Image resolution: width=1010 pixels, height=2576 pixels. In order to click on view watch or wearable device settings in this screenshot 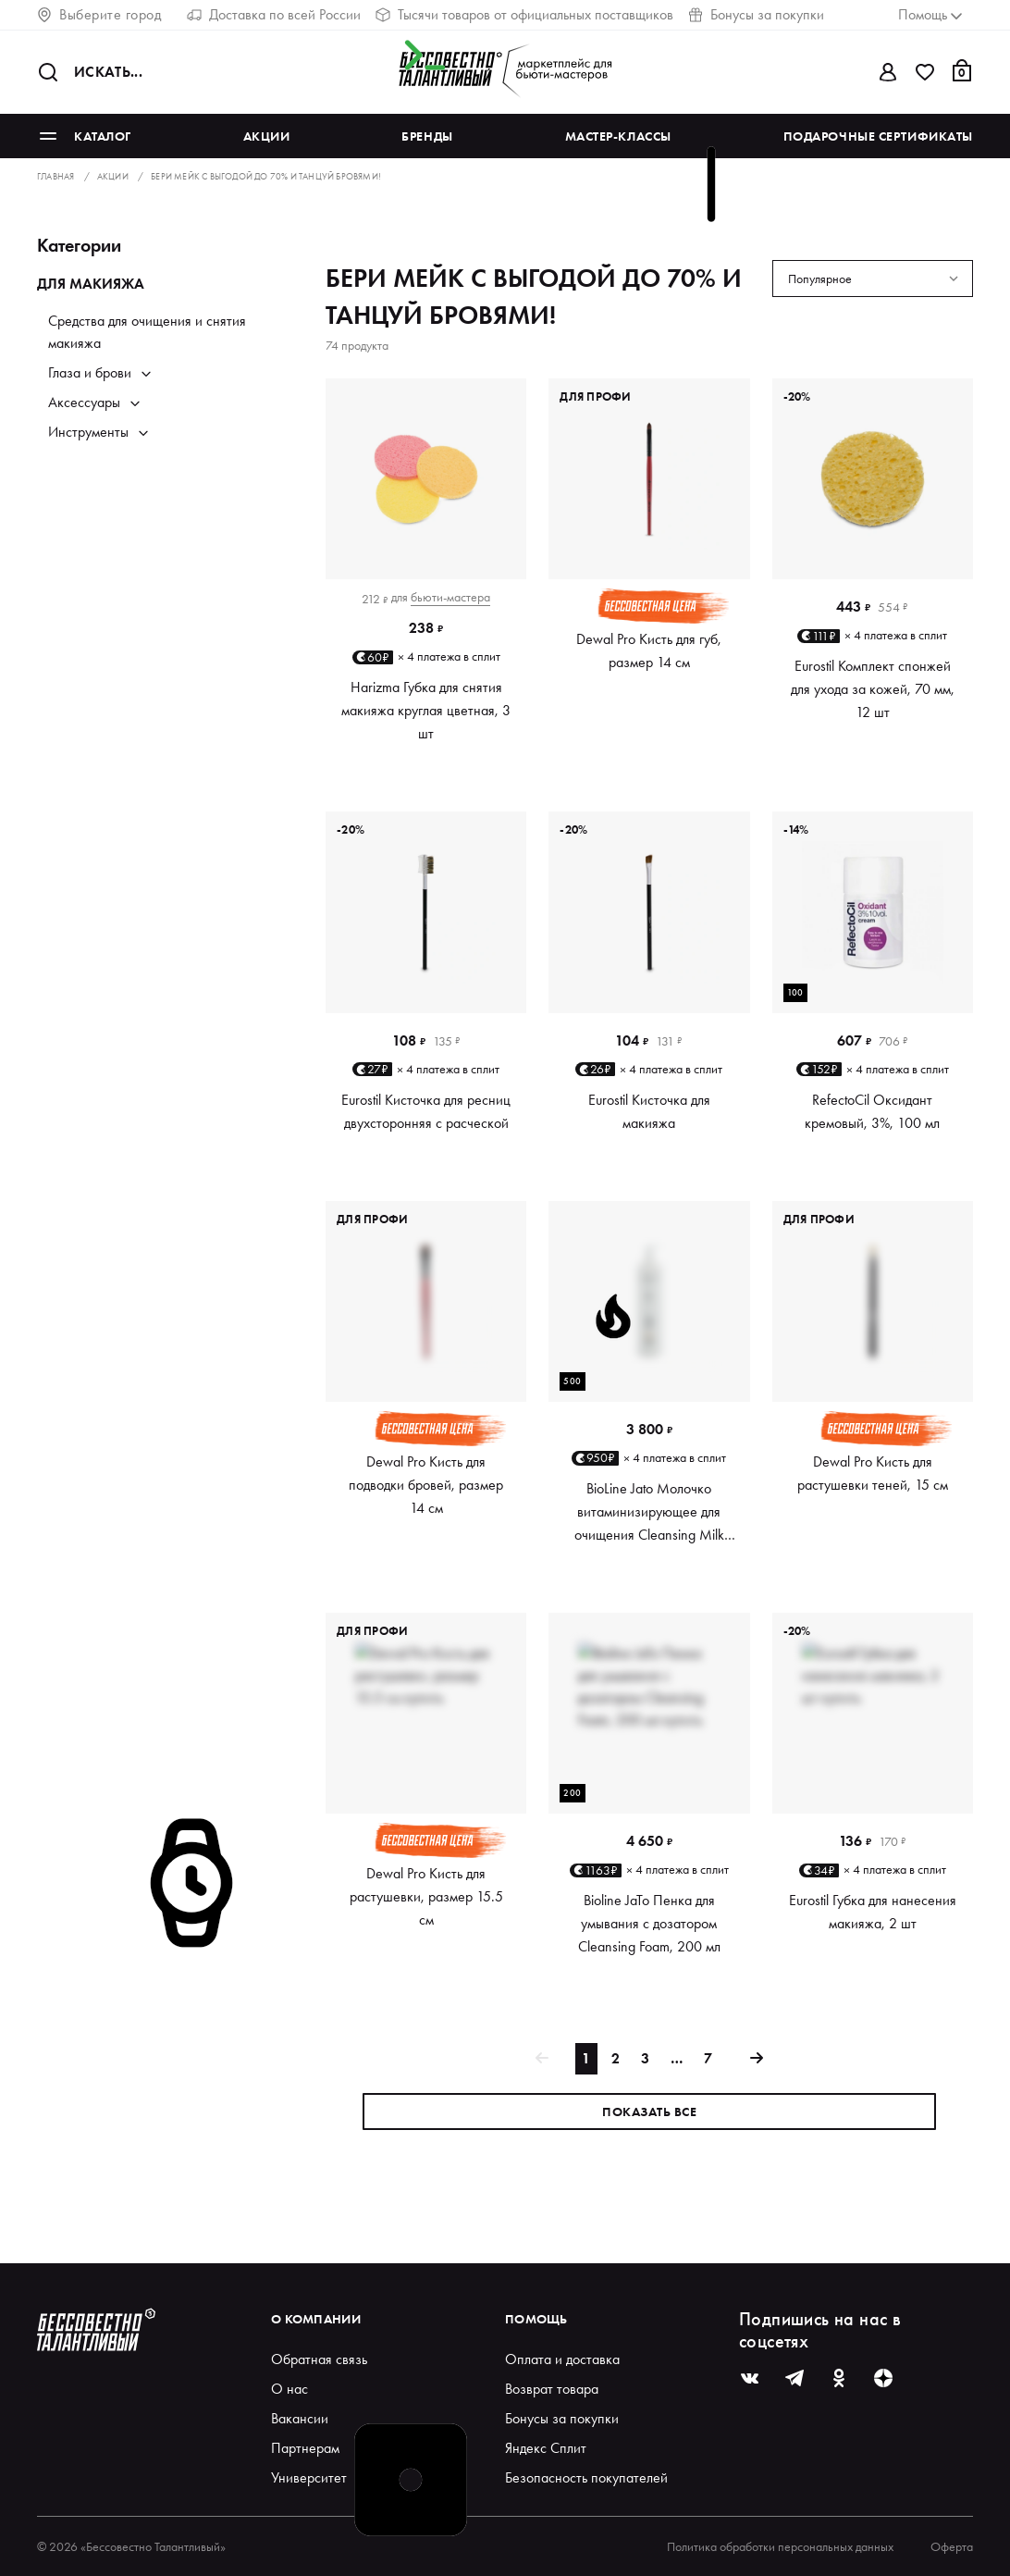, I will do `click(191, 1883)`.